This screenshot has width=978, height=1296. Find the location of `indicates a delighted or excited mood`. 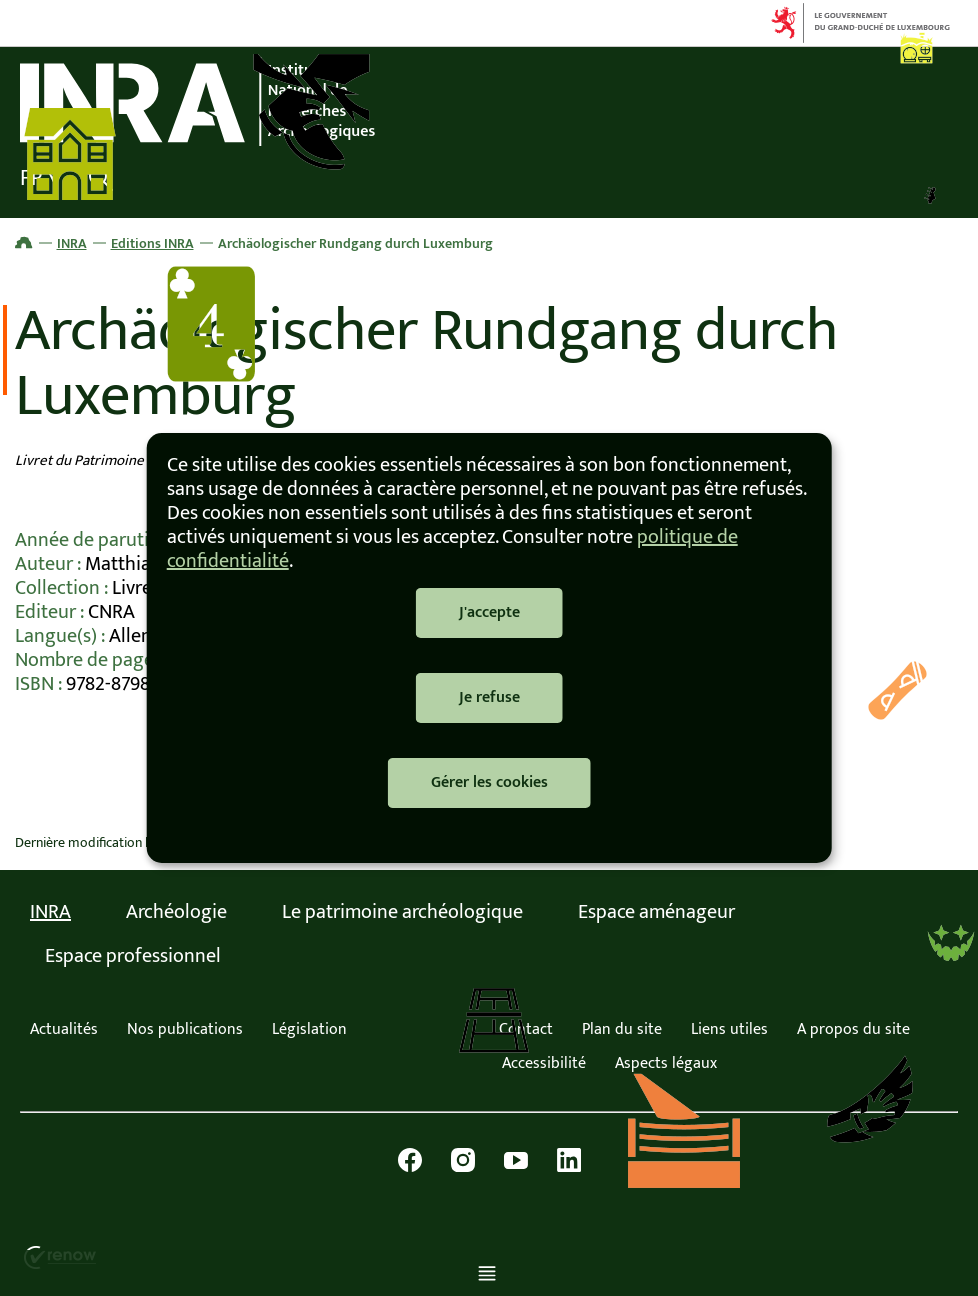

indicates a delighted or excited mood is located at coordinates (951, 942).